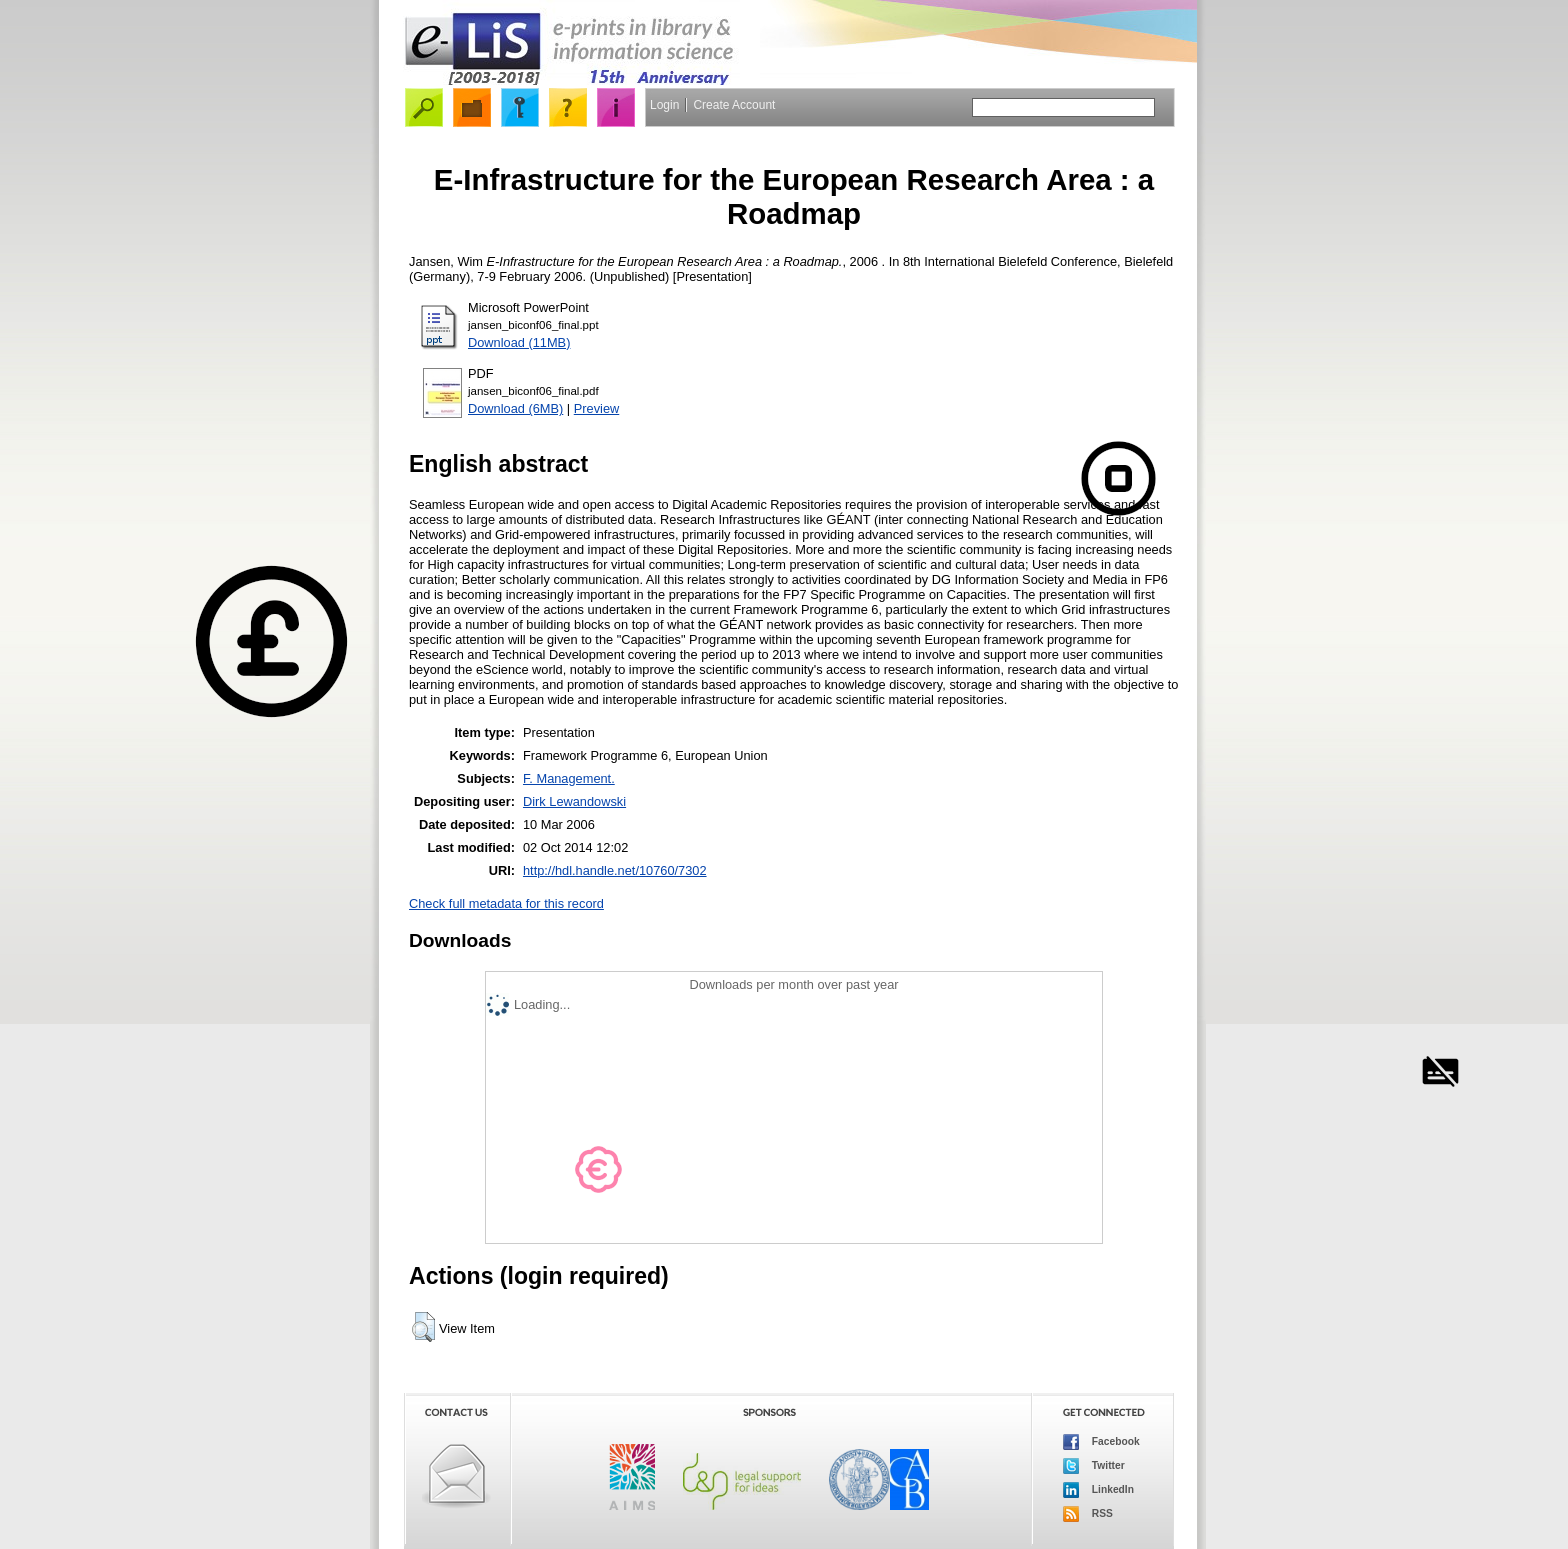 The image size is (1568, 1549). I want to click on view balance in british pounds, so click(271, 641).